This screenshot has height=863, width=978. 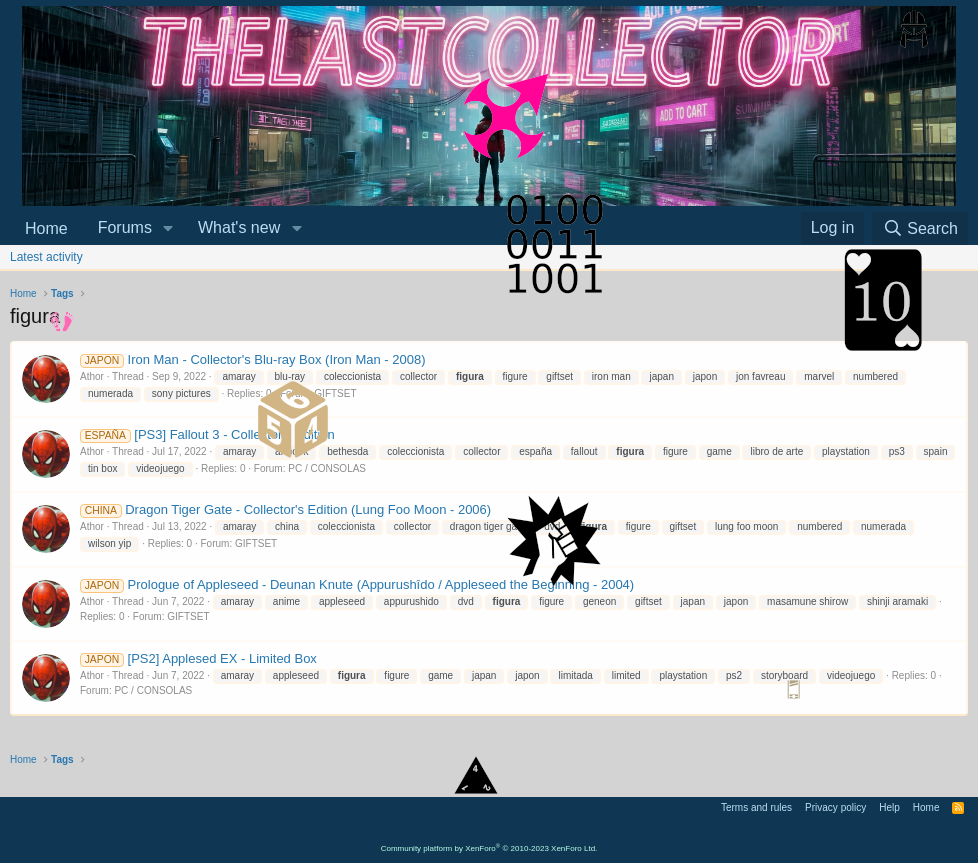 I want to click on roll the dice or take a random action, so click(x=293, y=420).